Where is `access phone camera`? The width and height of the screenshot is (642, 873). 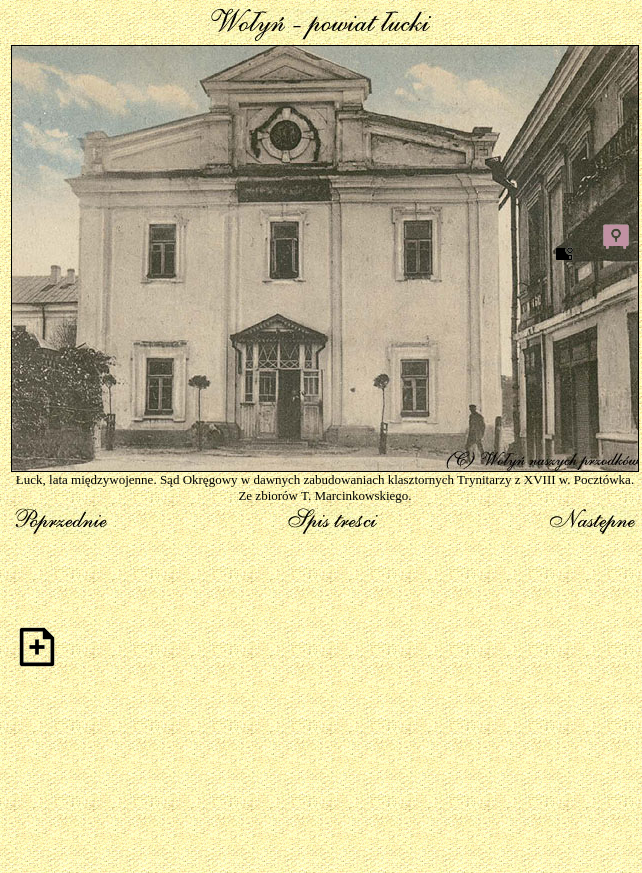
access phone camera is located at coordinates (564, 254).